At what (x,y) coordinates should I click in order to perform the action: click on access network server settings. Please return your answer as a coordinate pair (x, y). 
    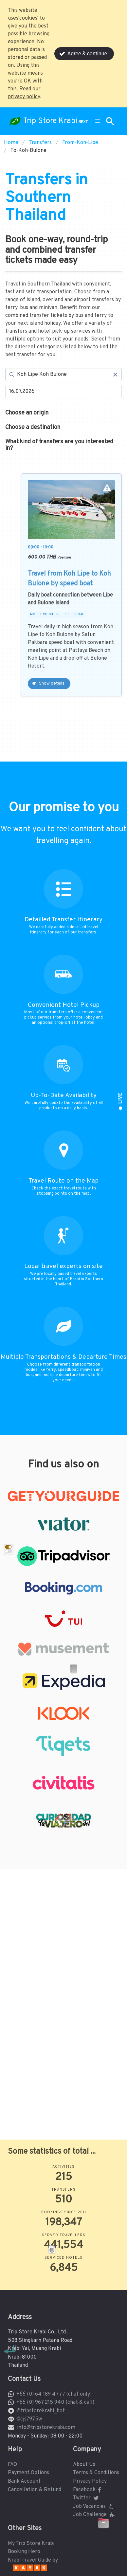
    Looking at the image, I should click on (73, 1669).